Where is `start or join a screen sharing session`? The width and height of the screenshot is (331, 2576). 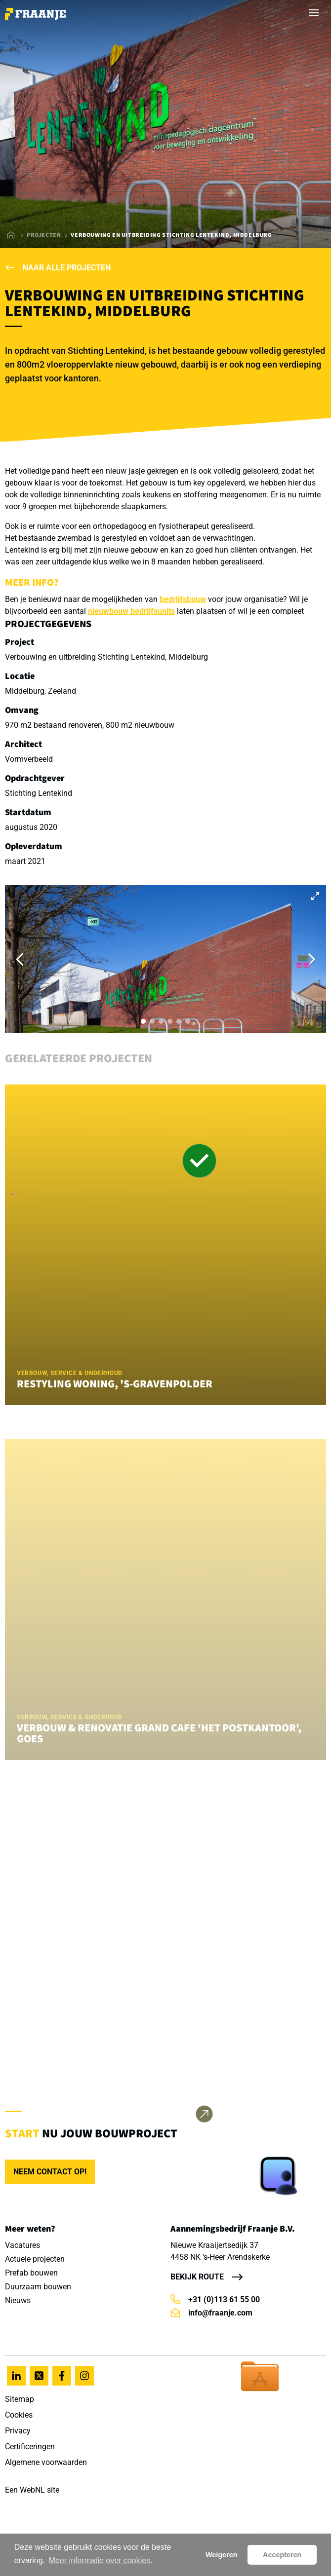
start or join a screen sharing session is located at coordinates (278, 2174).